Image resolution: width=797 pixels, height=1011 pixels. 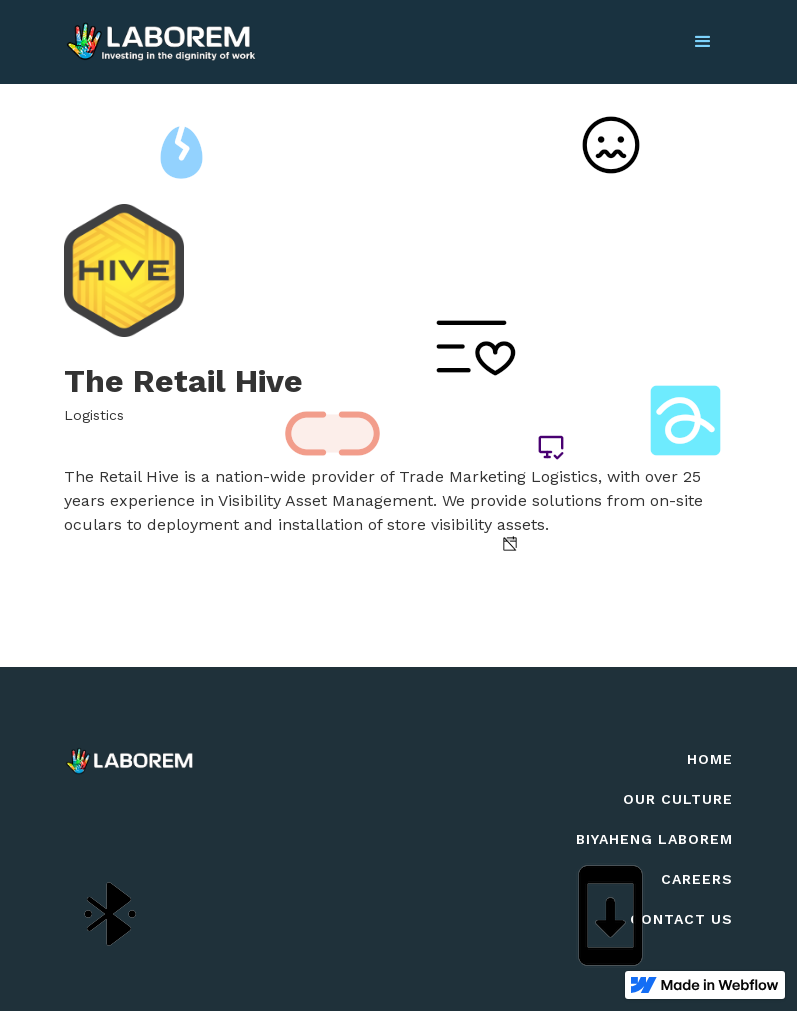 What do you see at coordinates (685, 420) in the screenshot?
I see `freehand drawing or sketch tool` at bounding box center [685, 420].